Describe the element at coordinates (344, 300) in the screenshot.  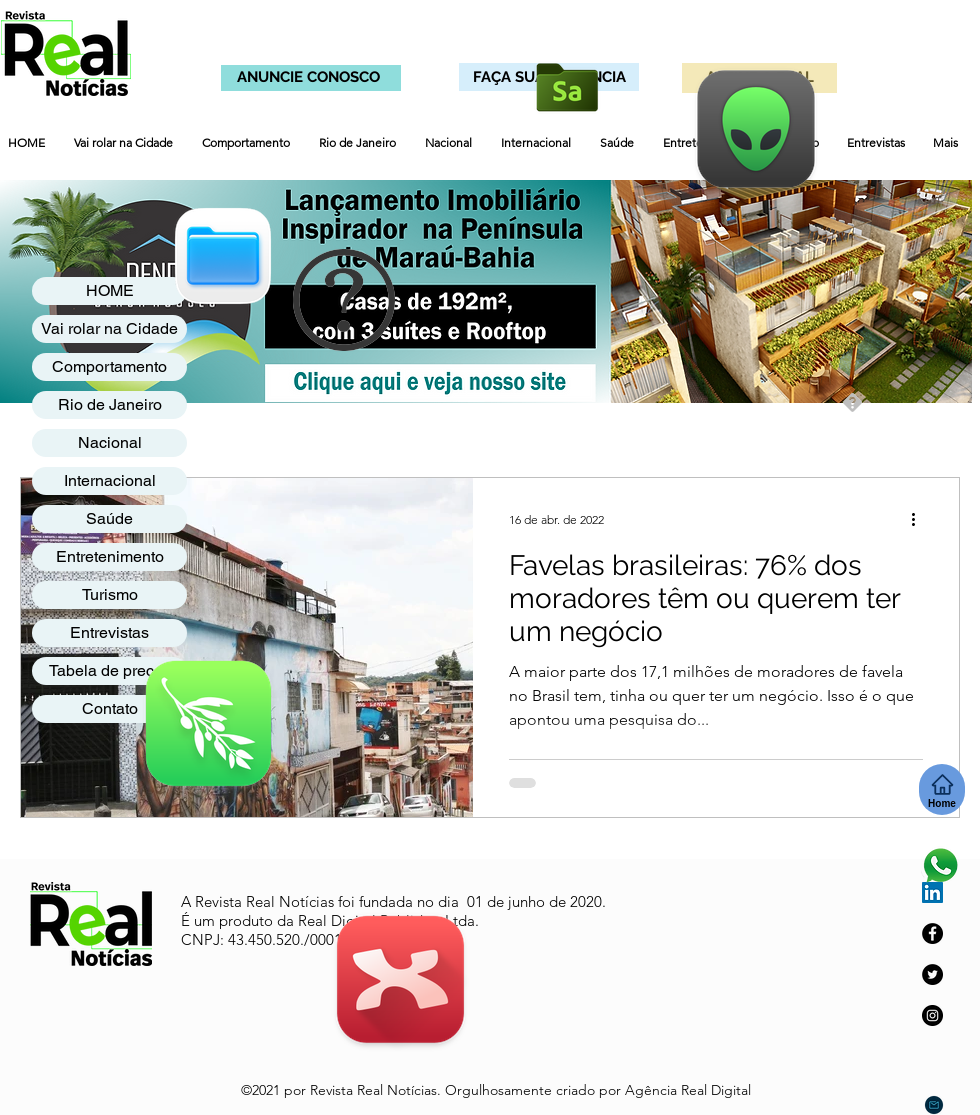
I see `access help or support resources` at that location.